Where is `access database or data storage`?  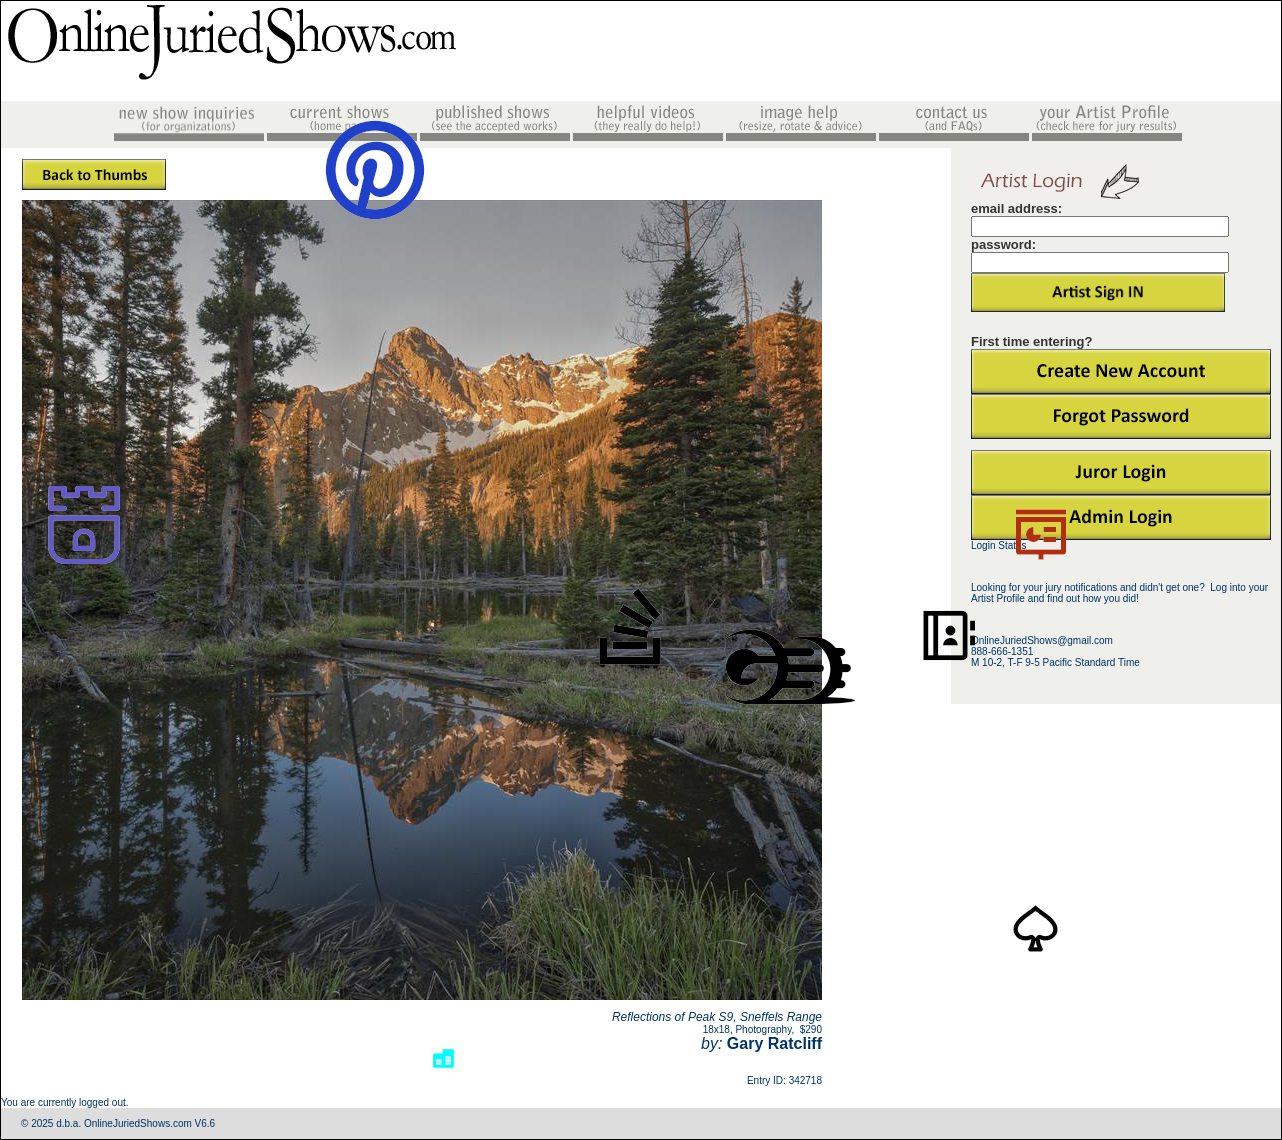 access database or data storage is located at coordinates (443, 1058).